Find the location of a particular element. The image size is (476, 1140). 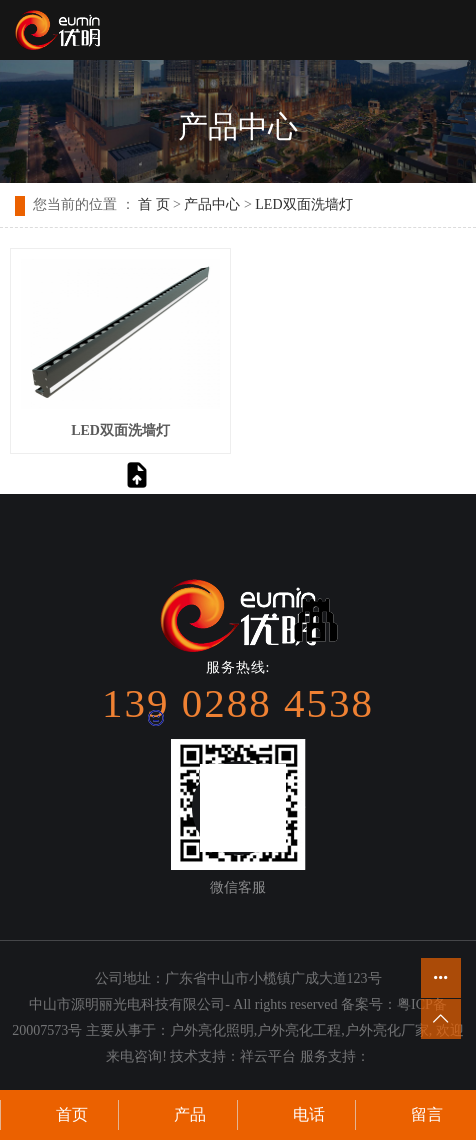

indicates a hindu temple or religious site is located at coordinates (316, 620).